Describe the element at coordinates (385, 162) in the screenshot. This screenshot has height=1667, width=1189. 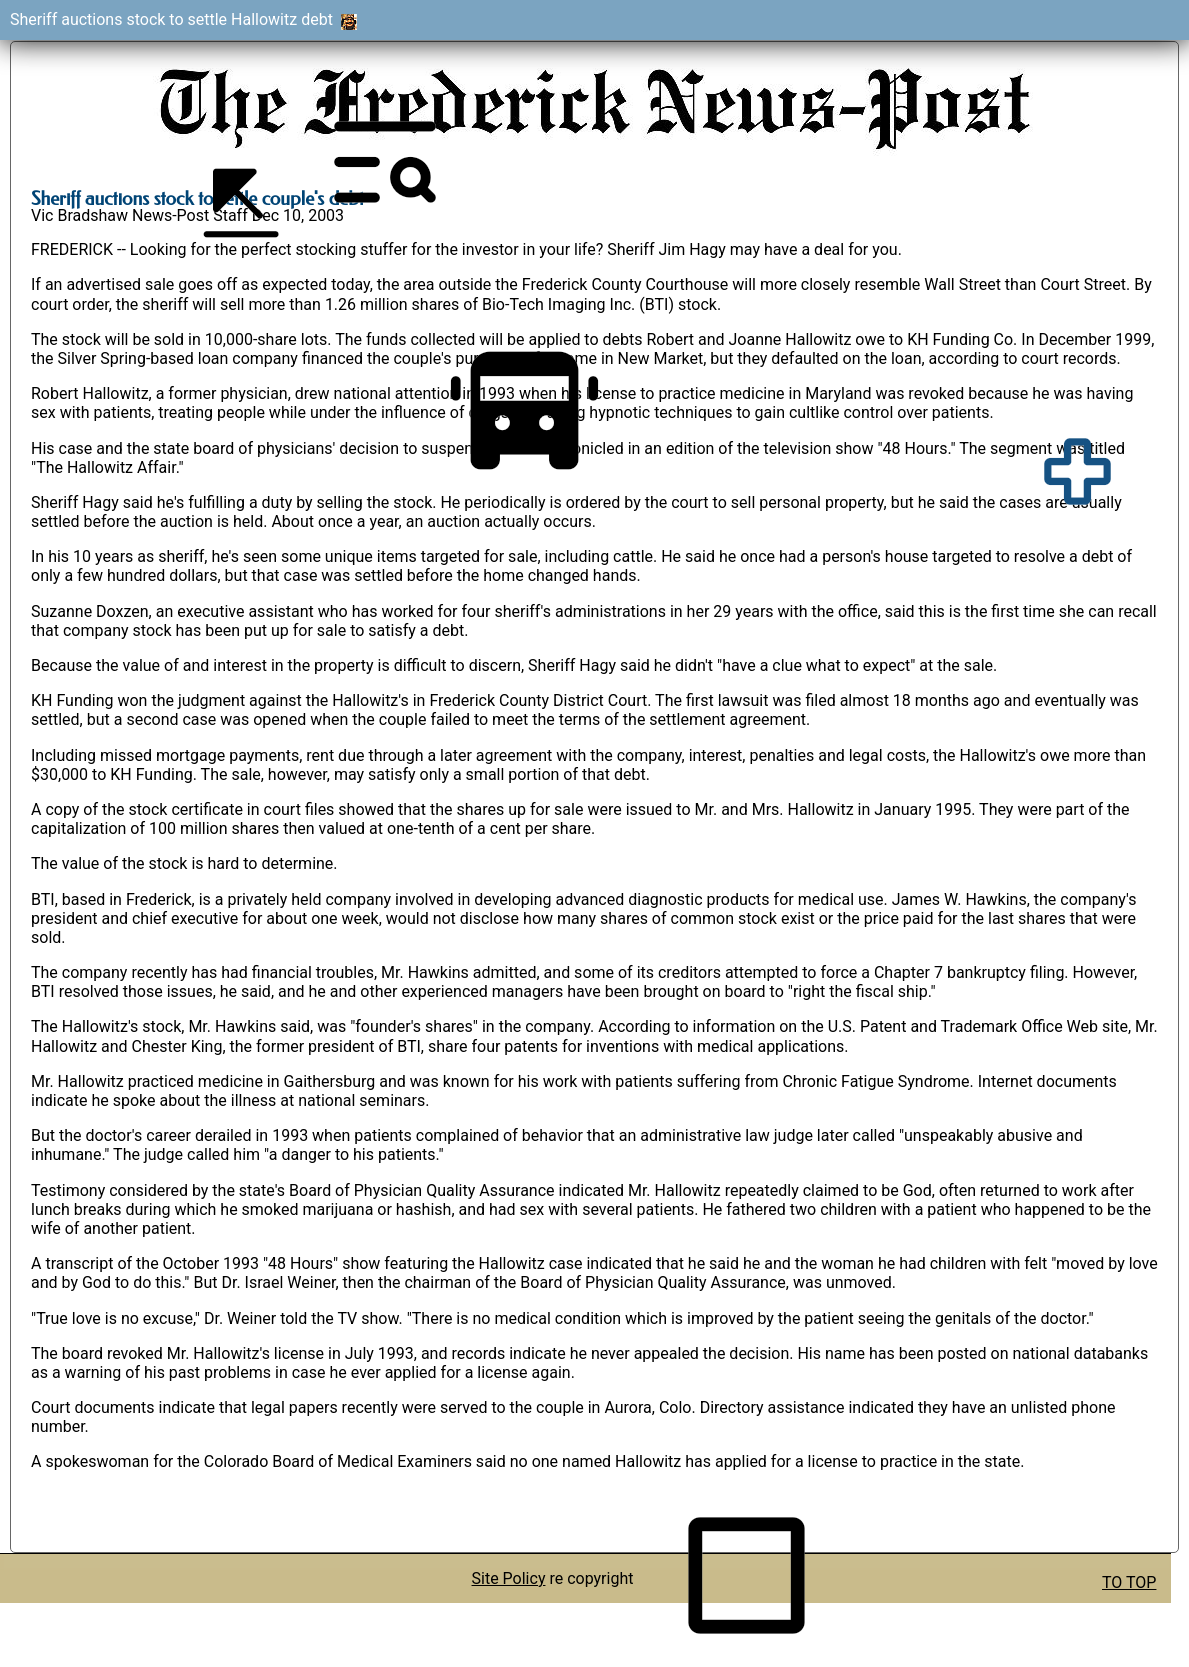
I see `search within text or document content` at that location.